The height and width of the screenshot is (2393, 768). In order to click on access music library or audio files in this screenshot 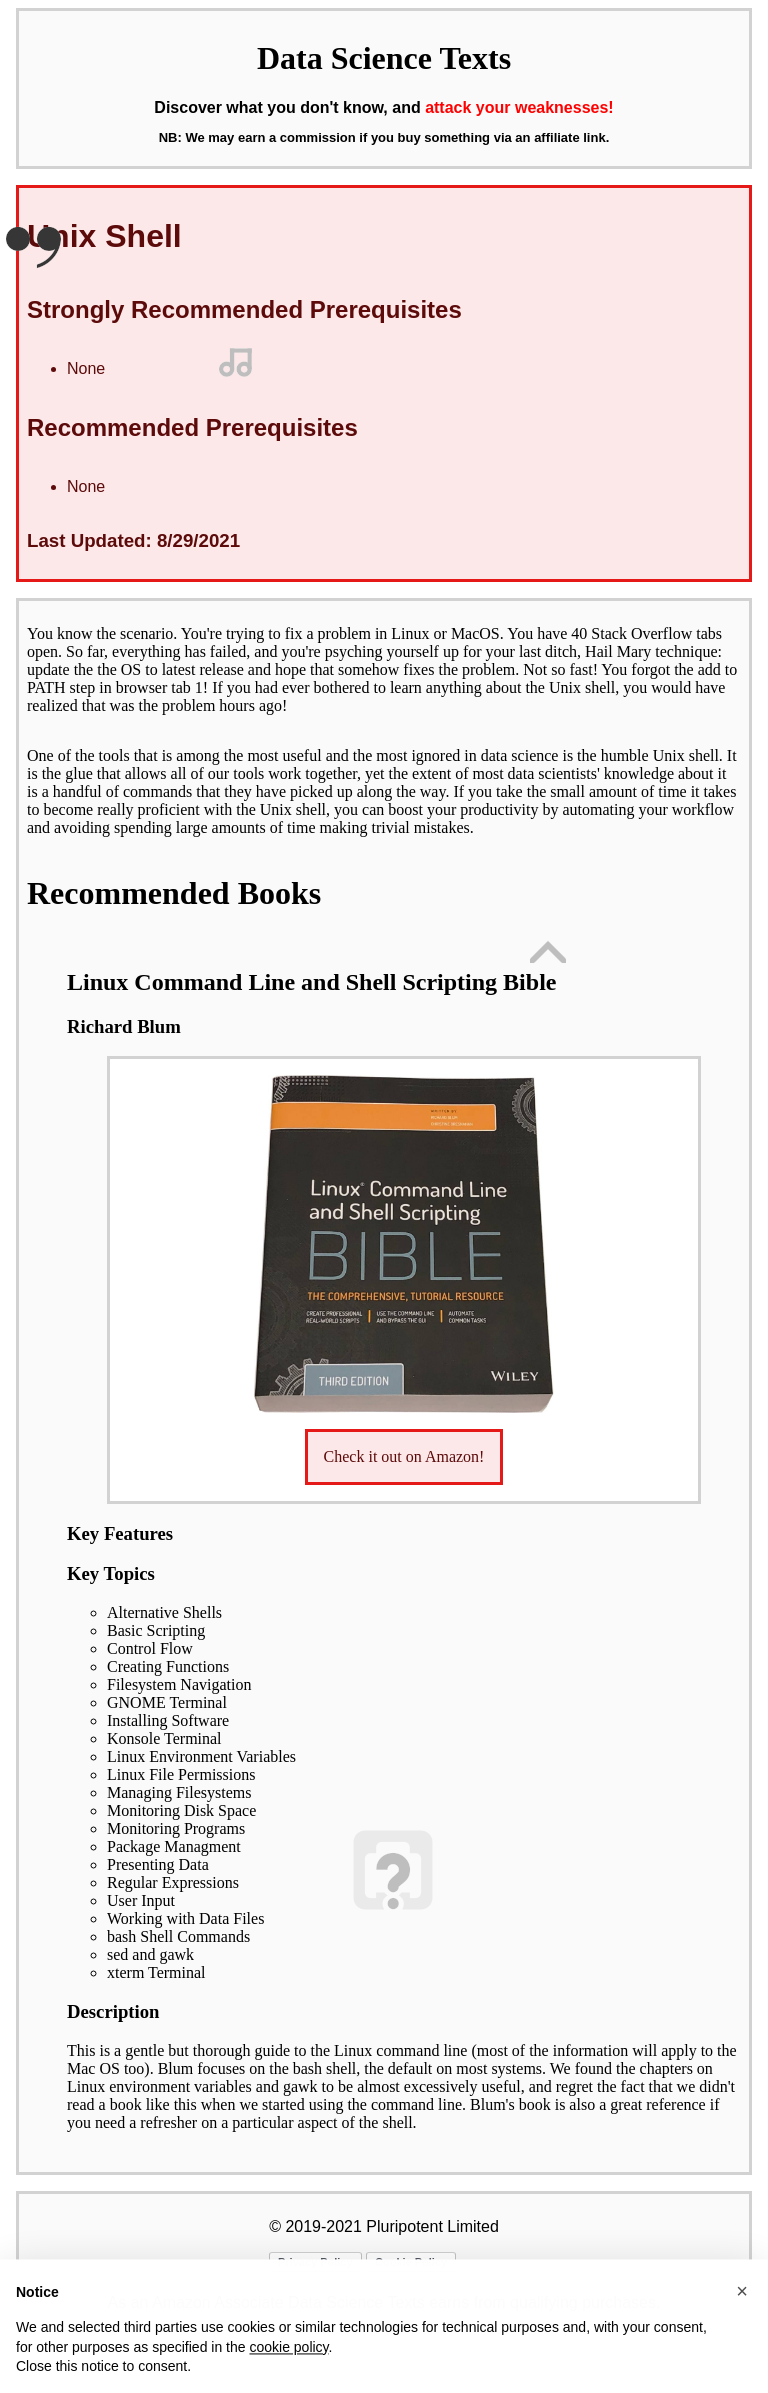, I will do `click(236, 361)`.